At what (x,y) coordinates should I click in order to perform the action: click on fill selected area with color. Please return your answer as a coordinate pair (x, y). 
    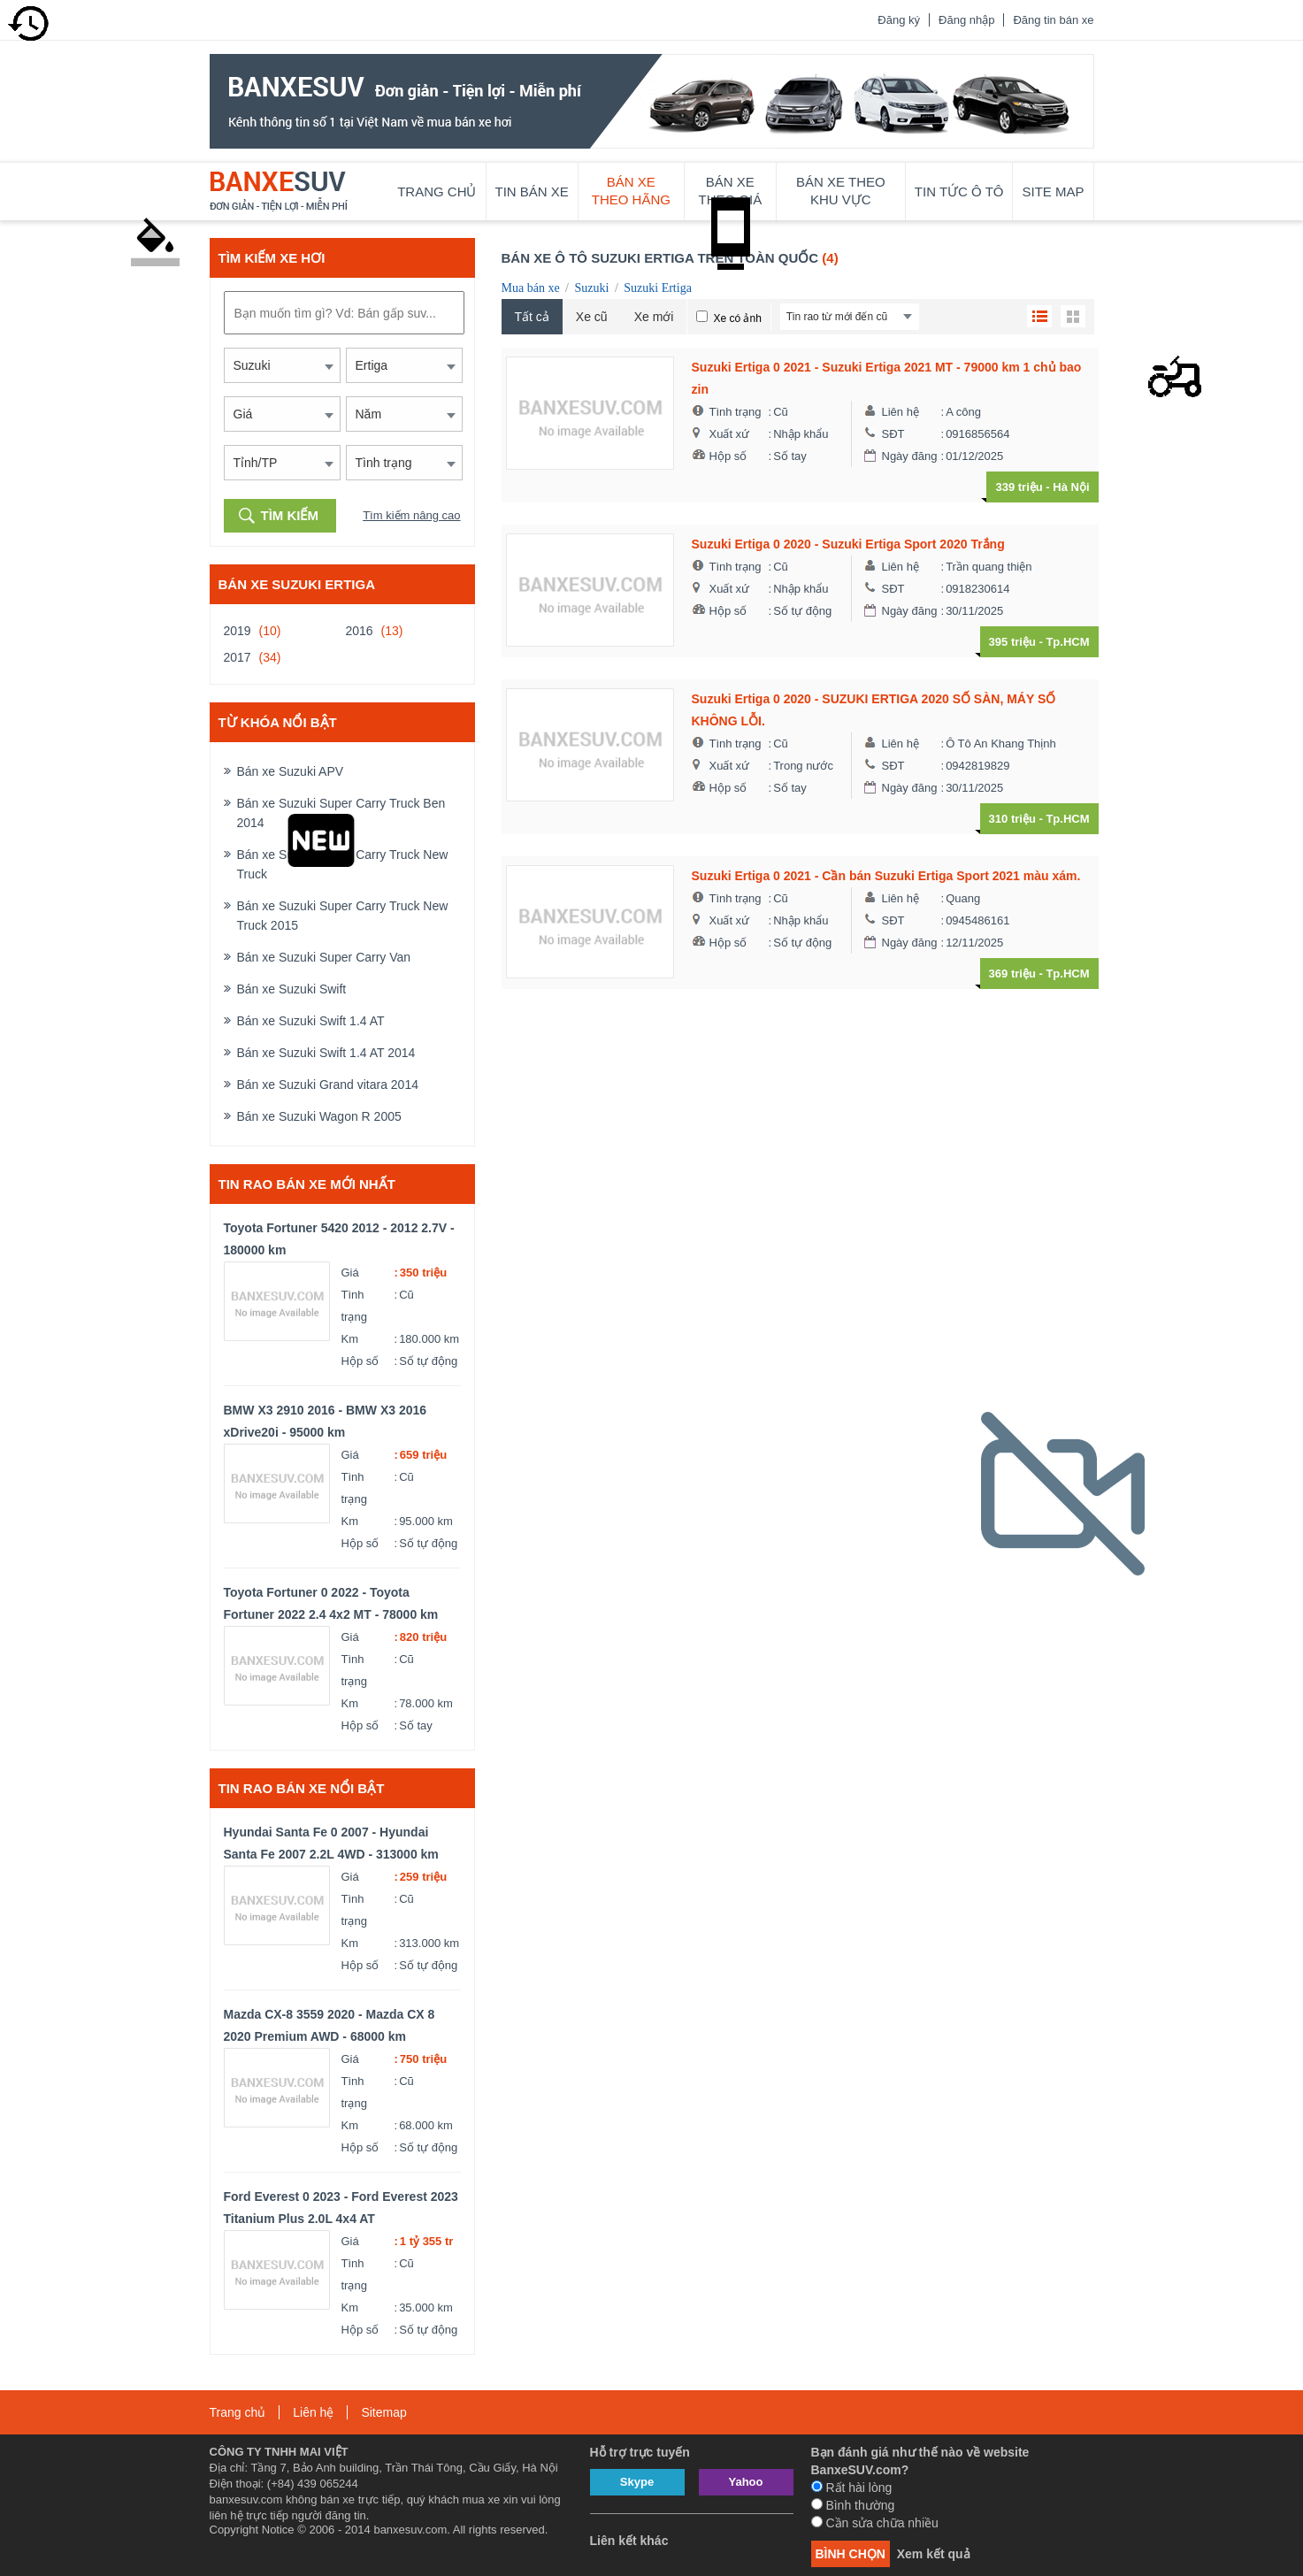
    Looking at the image, I should click on (155, 242).